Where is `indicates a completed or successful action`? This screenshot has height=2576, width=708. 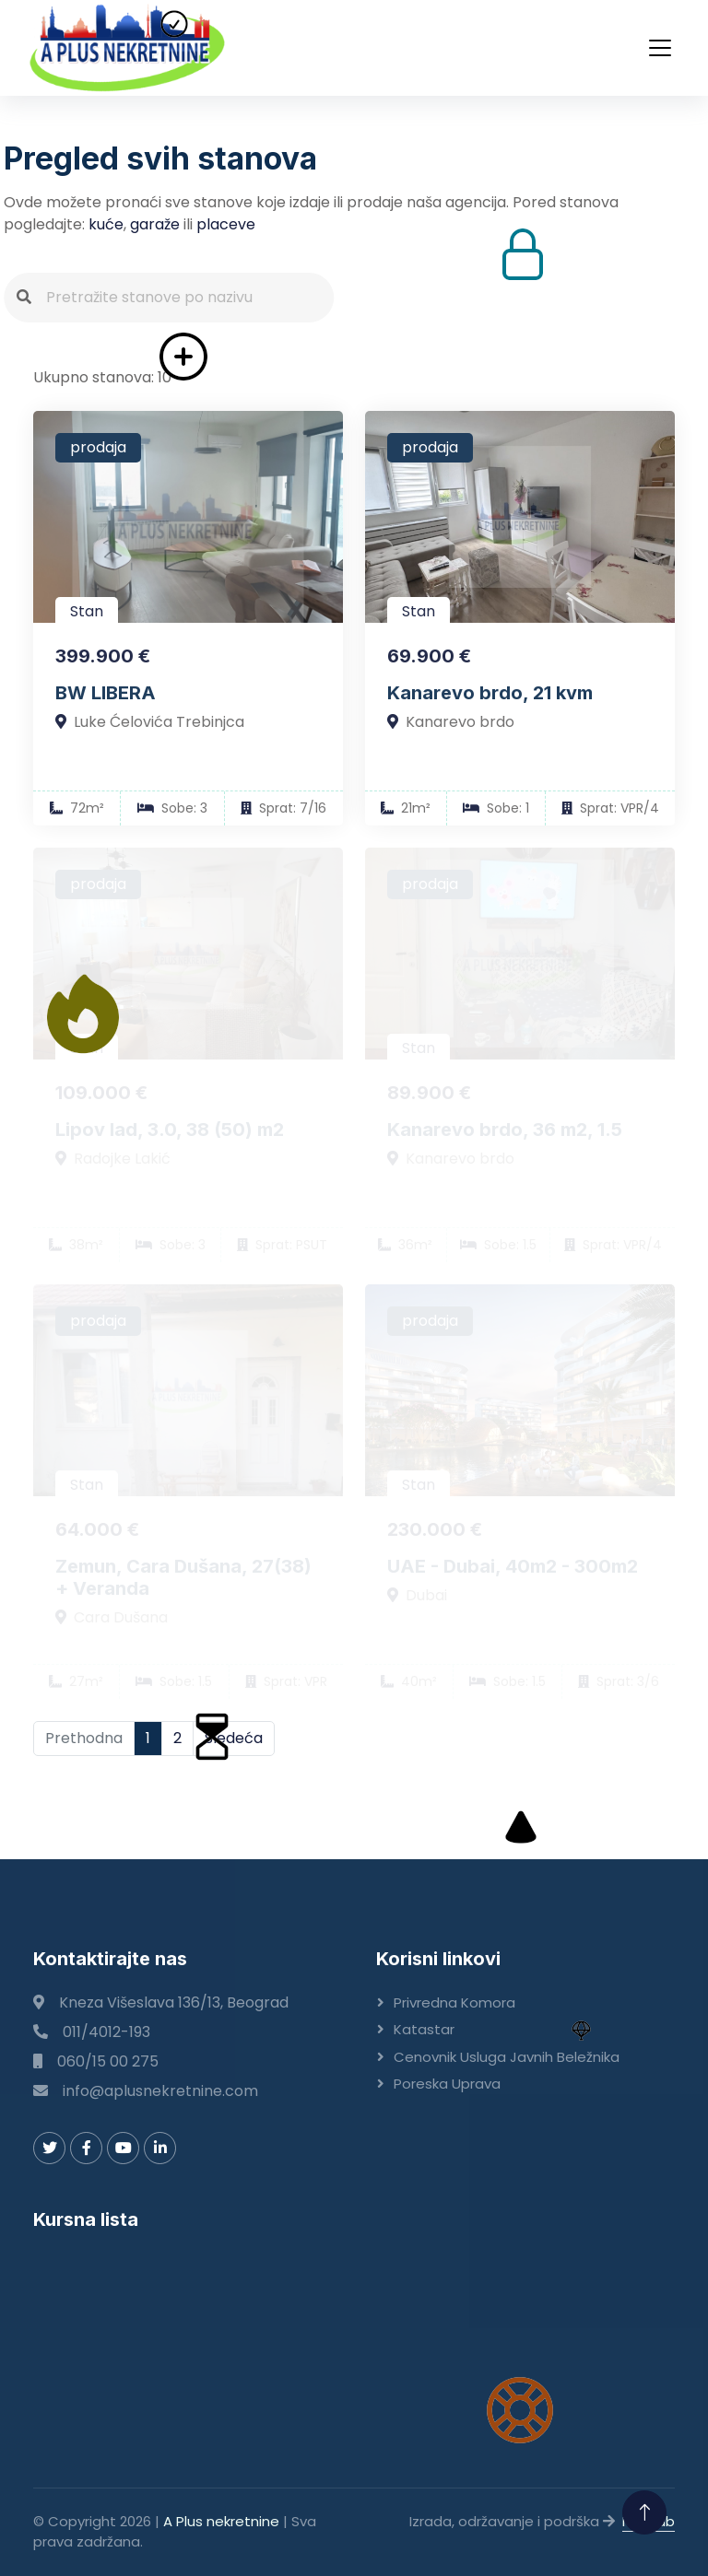 indicates a completed or successful action is located at coordinates (174, 24).